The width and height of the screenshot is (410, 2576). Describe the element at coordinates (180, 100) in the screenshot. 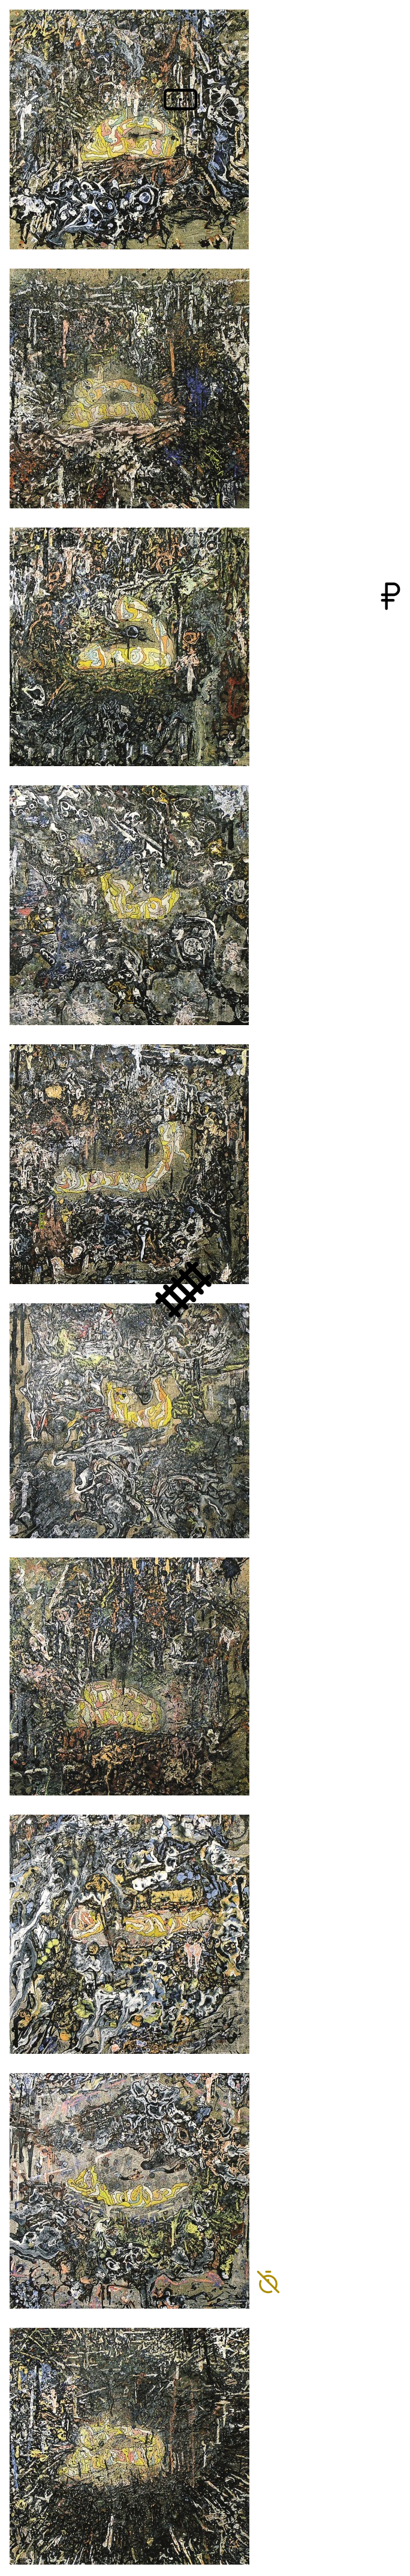

I see `indicates more options or actions available` at that location.